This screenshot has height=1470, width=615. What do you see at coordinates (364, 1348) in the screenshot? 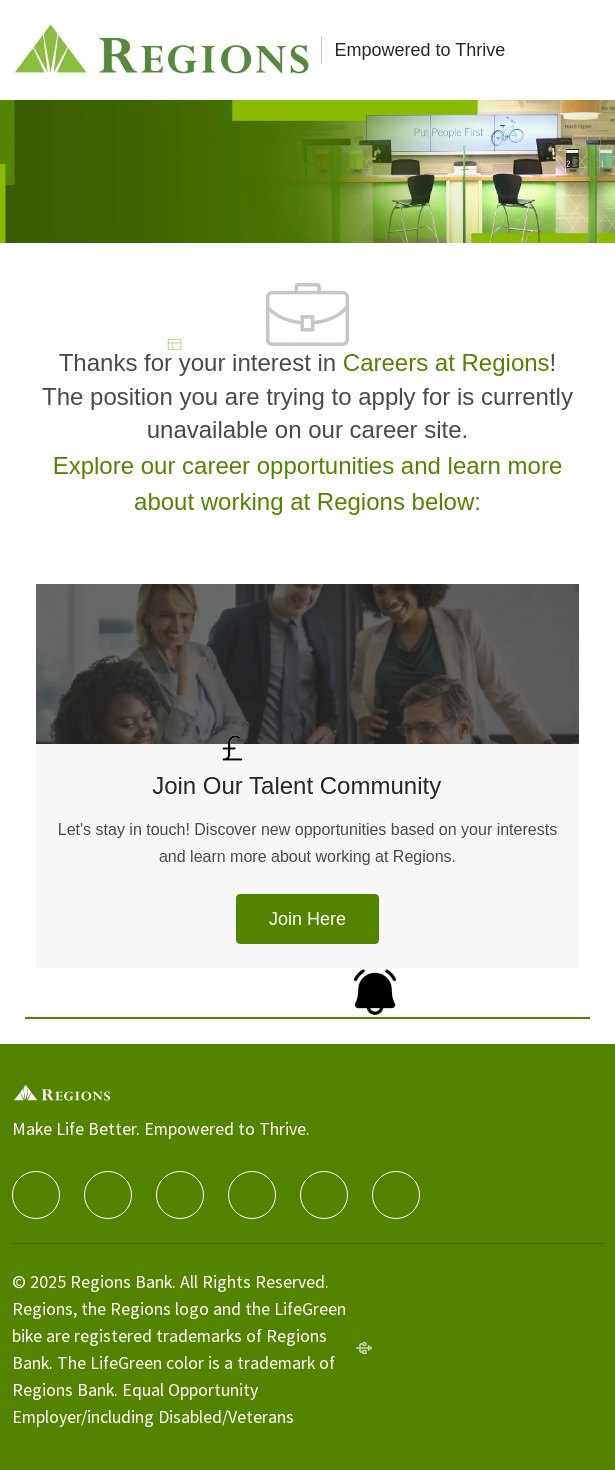
I see `connect a usb device` at bounding box center [364, 1348].